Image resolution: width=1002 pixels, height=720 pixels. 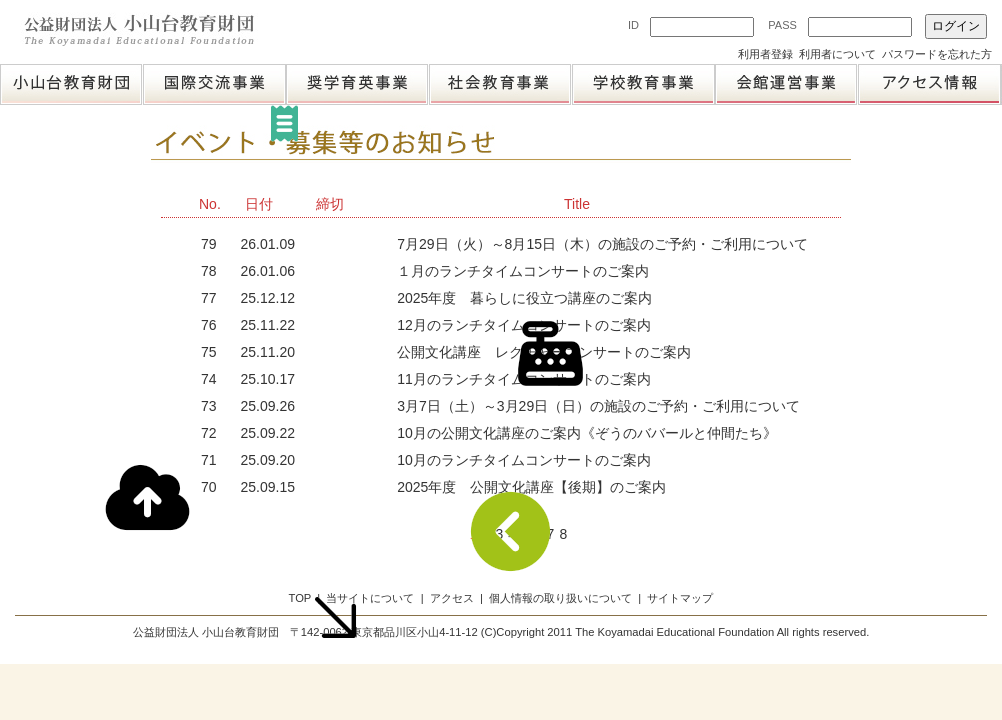 What do you see at coordinates (510, 531) in the screenshot?
I see `go back to the previous screen` at bounding box center [510, 531].